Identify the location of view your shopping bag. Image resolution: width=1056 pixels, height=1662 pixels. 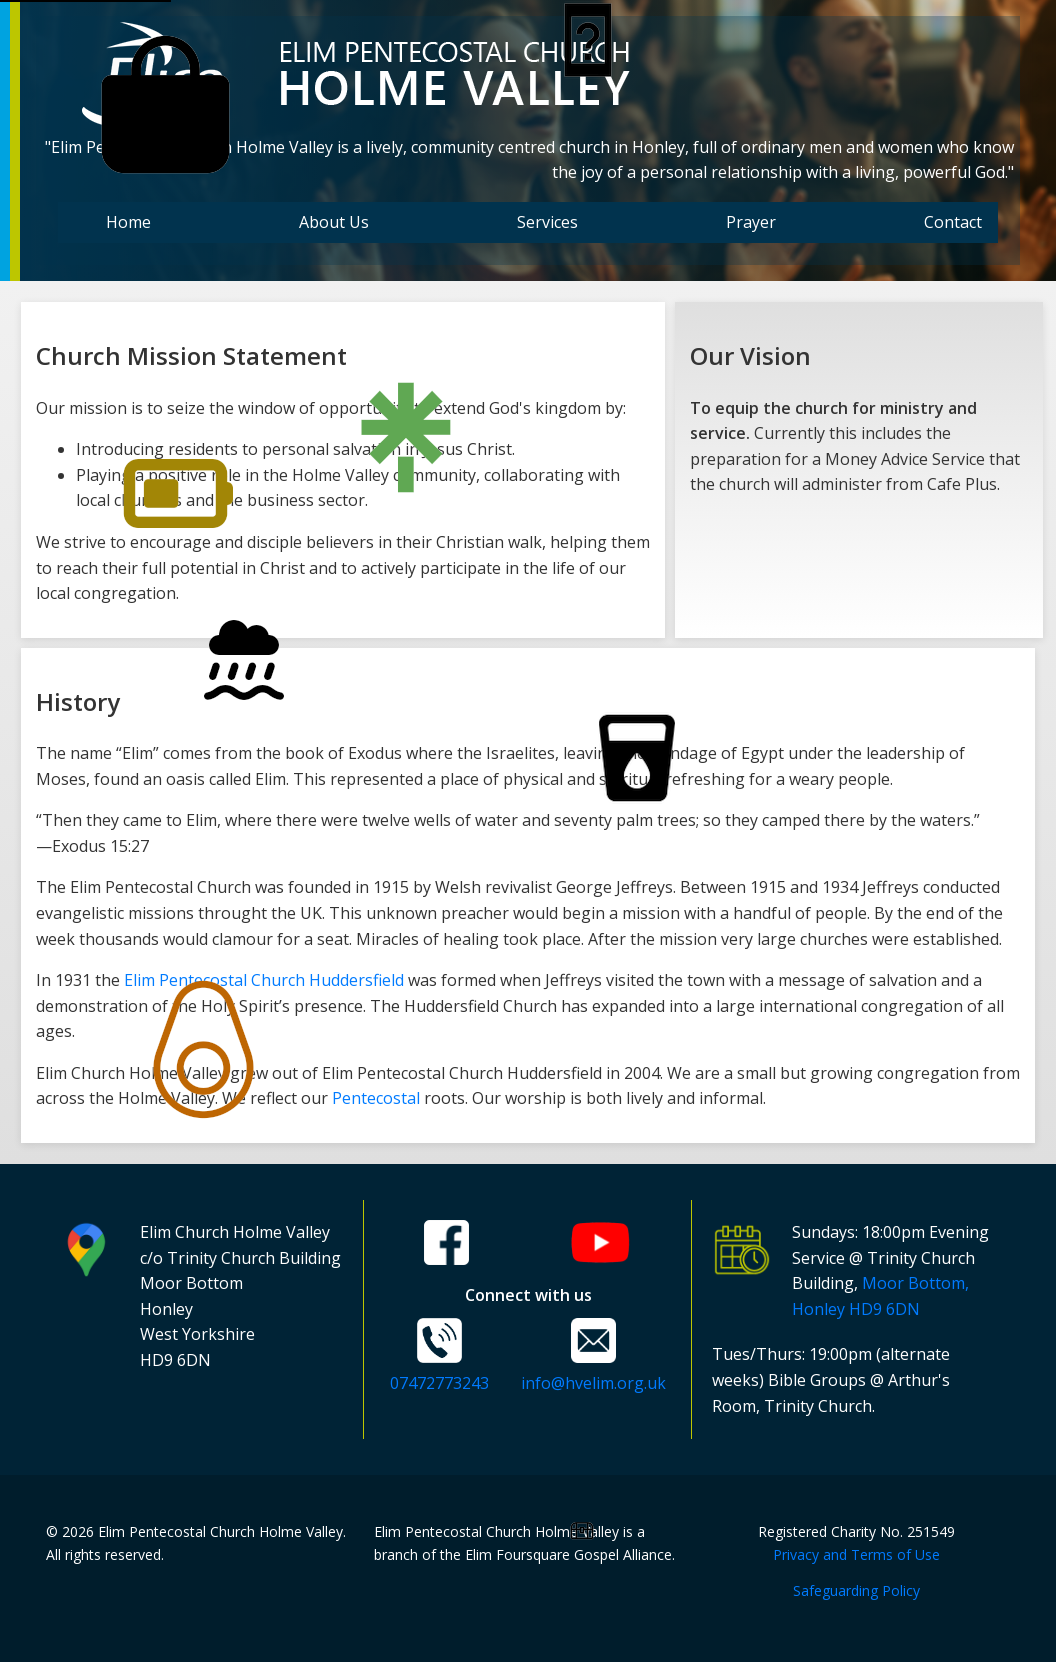
(165, 104).